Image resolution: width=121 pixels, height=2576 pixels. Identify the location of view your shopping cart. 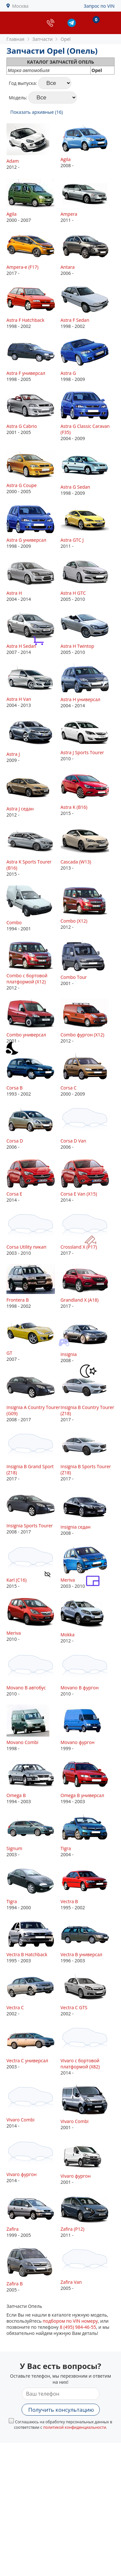
(38, 640).